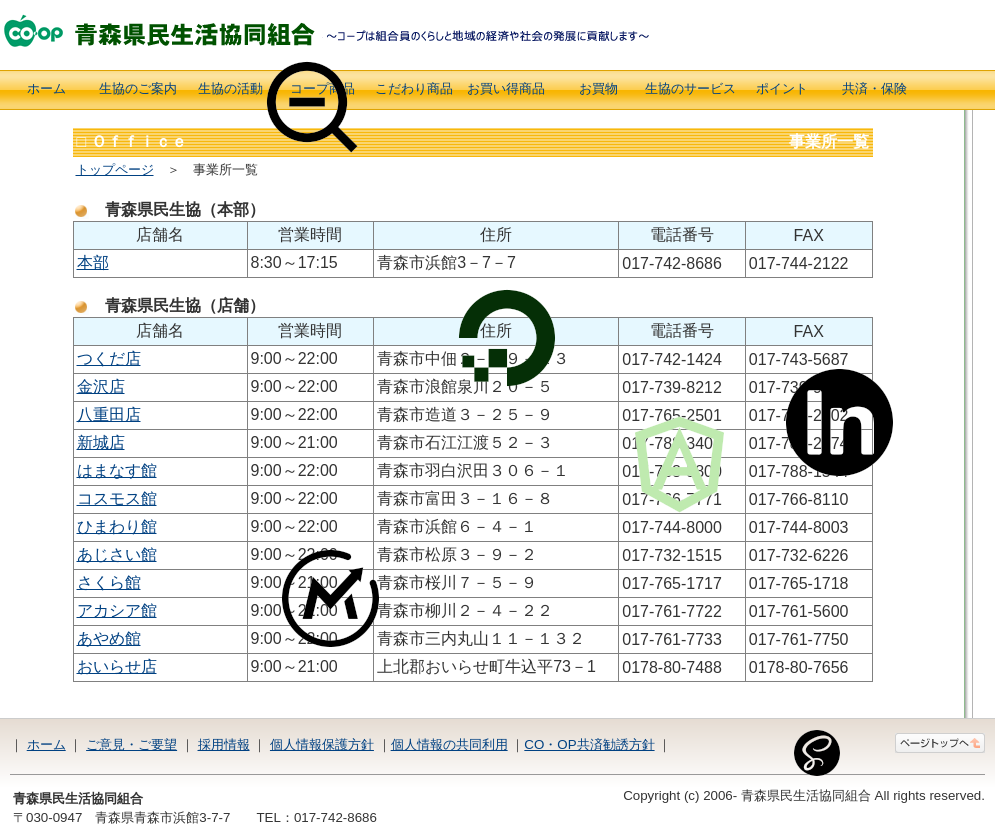 The image size is (995, 838). I want to click on zoom out to see more content, so click(311, 106).